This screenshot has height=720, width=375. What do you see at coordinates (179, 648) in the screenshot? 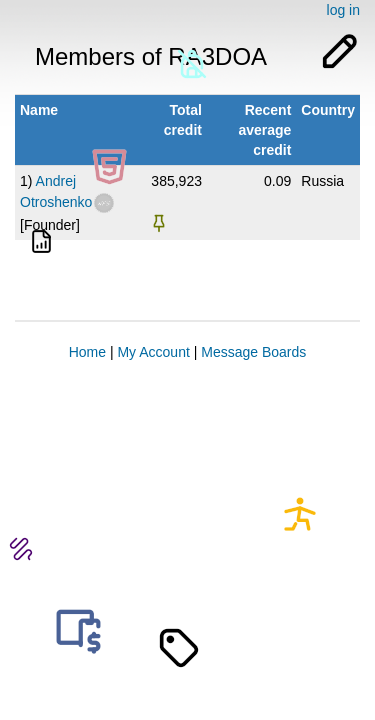
I see `add or manage tags` at bounding box center [179, 648].